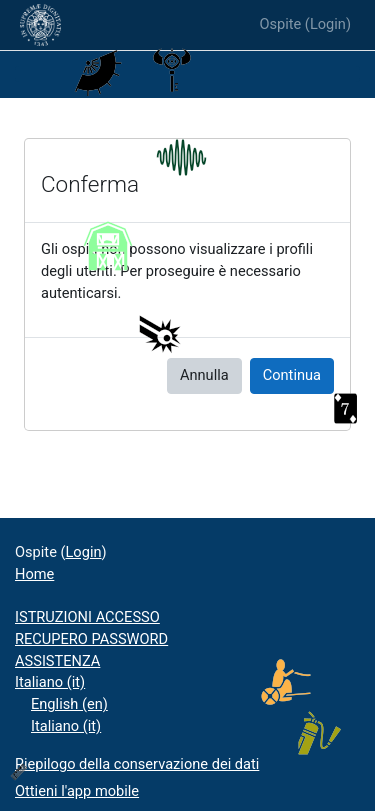  I want to click on indicates precision aiming or targeting mode, so click(160, 333).